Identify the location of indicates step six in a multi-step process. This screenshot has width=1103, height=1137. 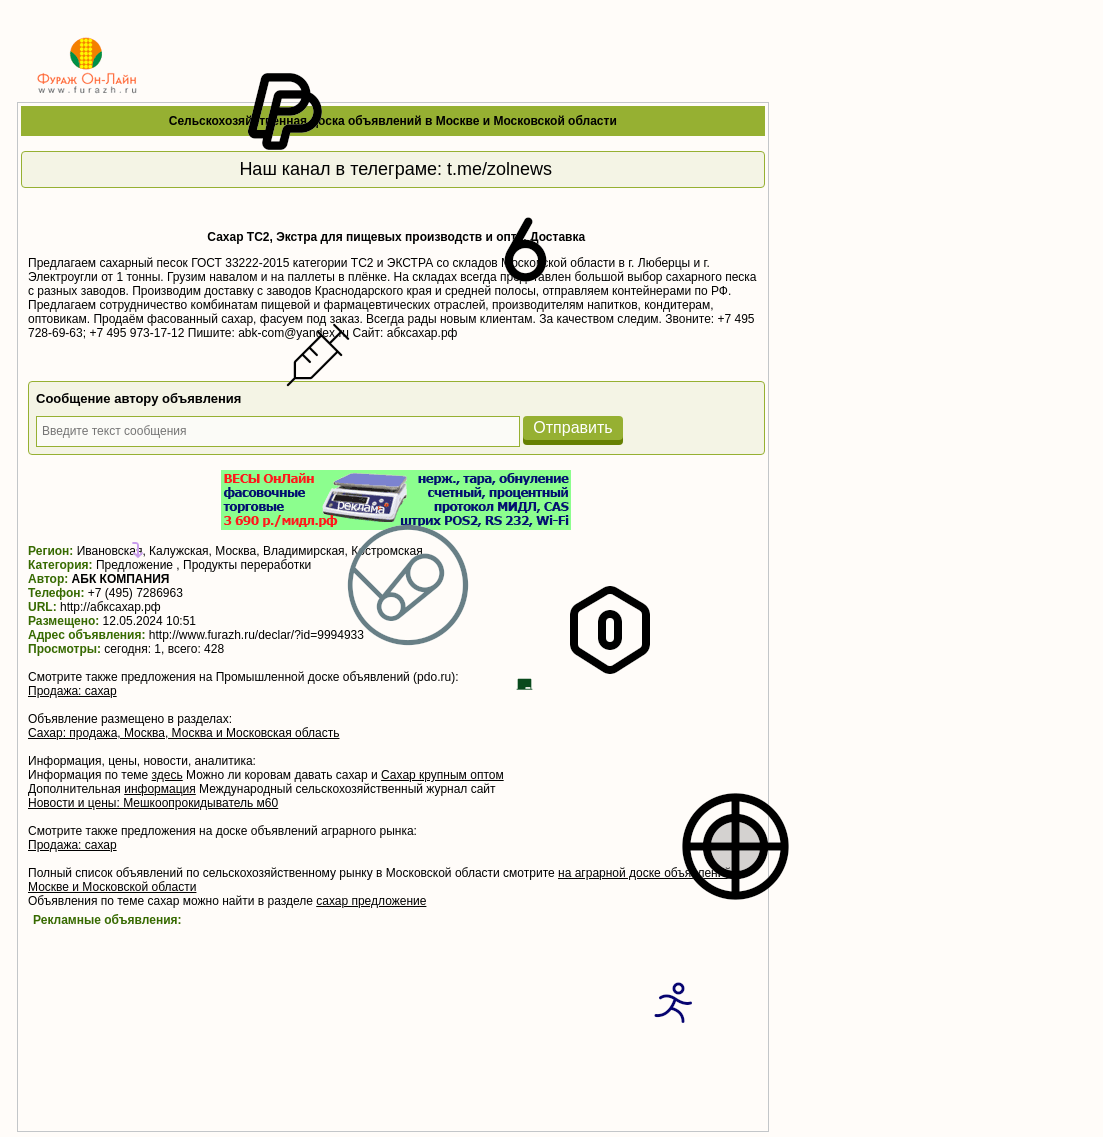
(525, 249).